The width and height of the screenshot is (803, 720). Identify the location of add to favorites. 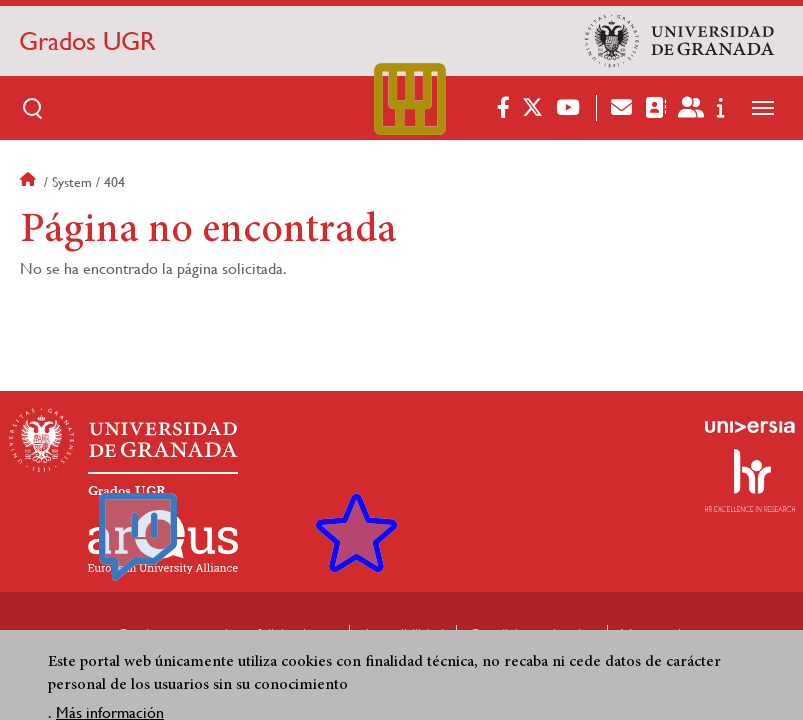
(356, 534).